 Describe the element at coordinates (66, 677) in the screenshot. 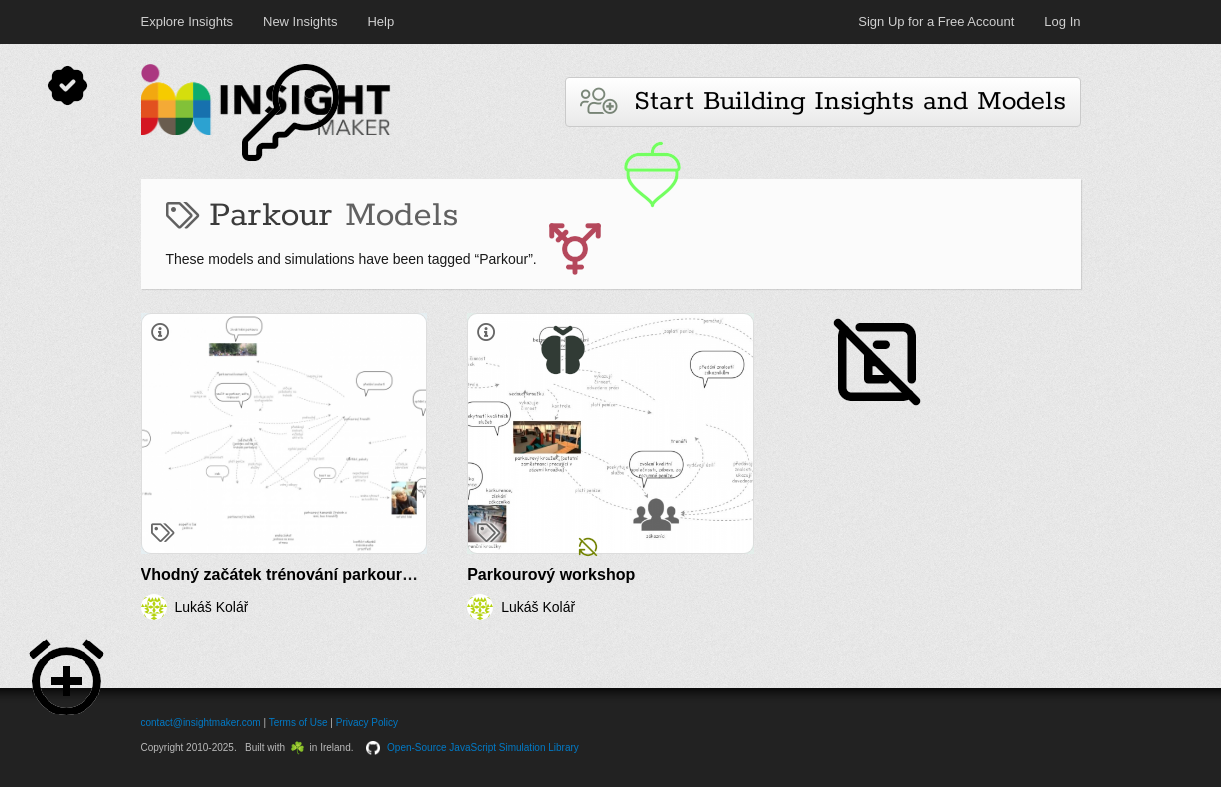

I see `add a new alarm` at that location.